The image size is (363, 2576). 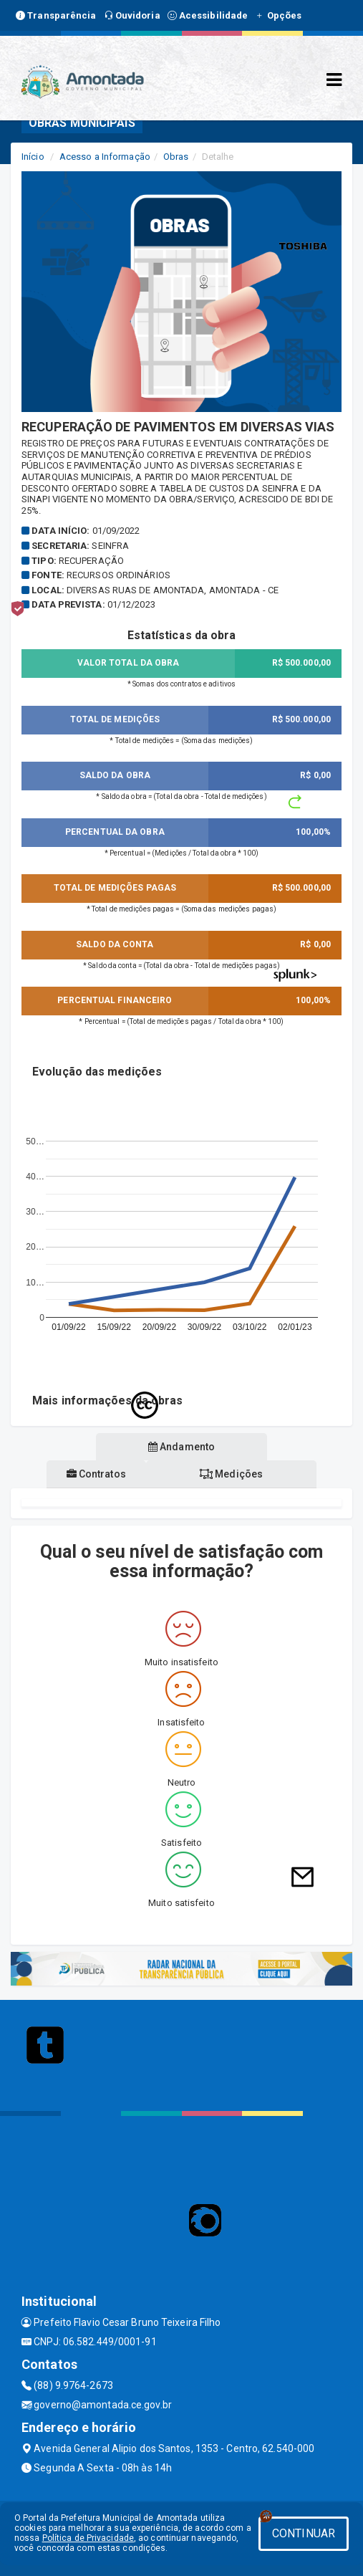 What do you see at coordinates (294, 802) in the screenshot?
I see `redo last action` at bounding box center [294, 802].